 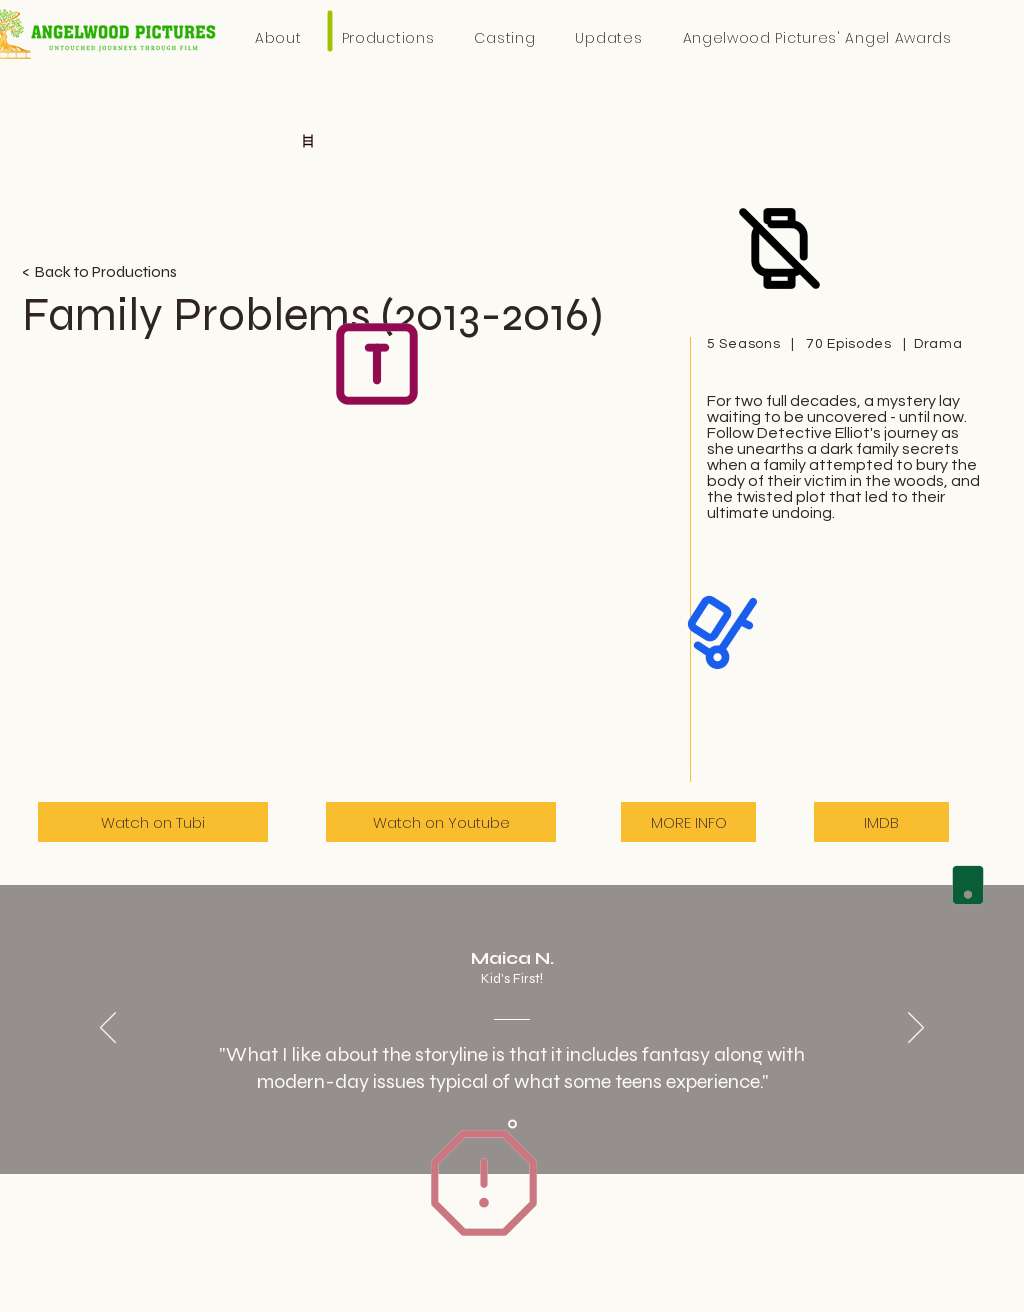 What do you see at coordinates (779, 248) in the screenshot?
I see `smartwatch disconnected or unavailable` at bounding box center [779, 248].